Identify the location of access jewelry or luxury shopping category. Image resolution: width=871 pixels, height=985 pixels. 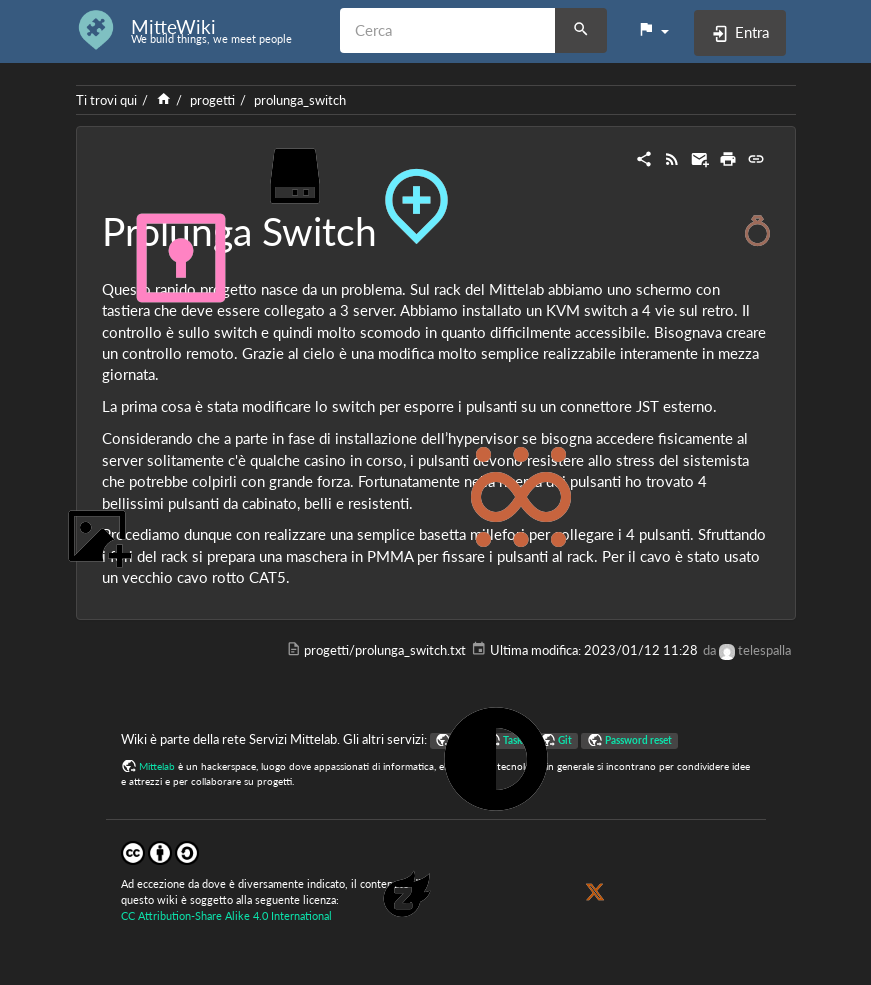
(757, 231).